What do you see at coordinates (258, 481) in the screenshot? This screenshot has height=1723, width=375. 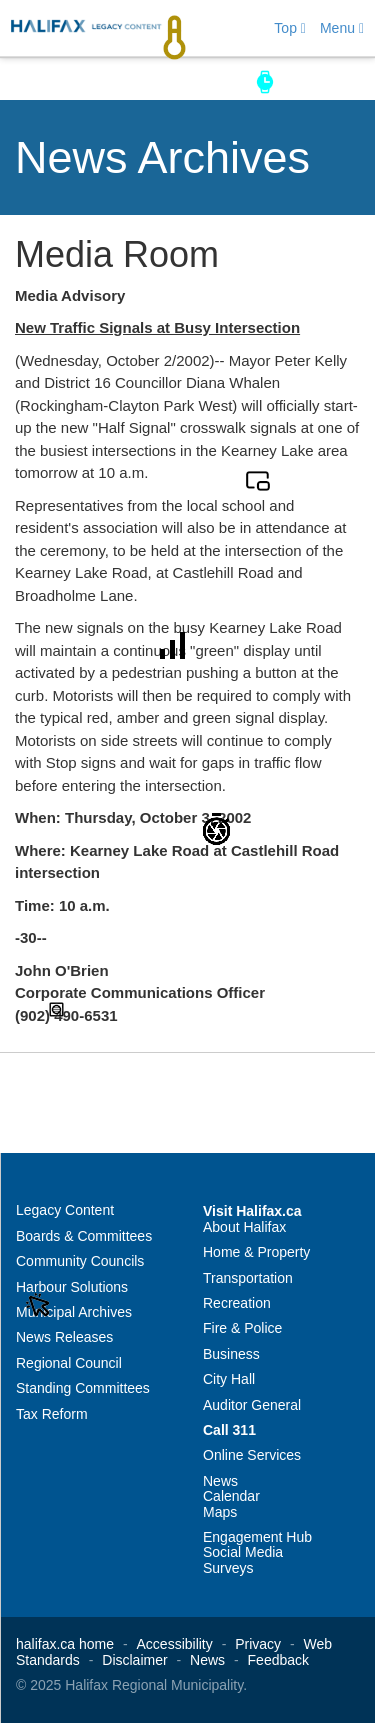 I see `enable picture-in-picture mode` at bounding box center [258, 481].